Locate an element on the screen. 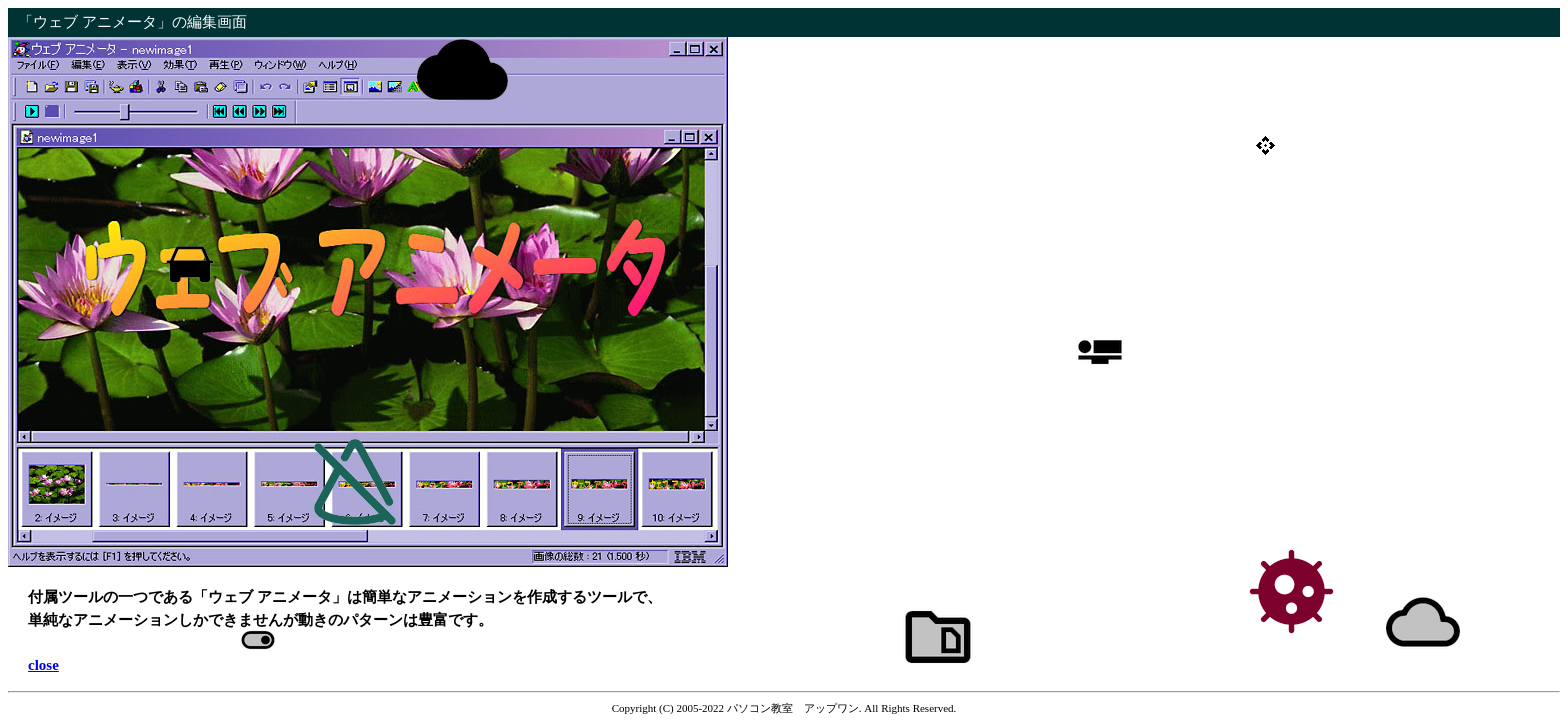 The image size is (1568, 724). view current weather conditions is located at coordinates (1423, 622).